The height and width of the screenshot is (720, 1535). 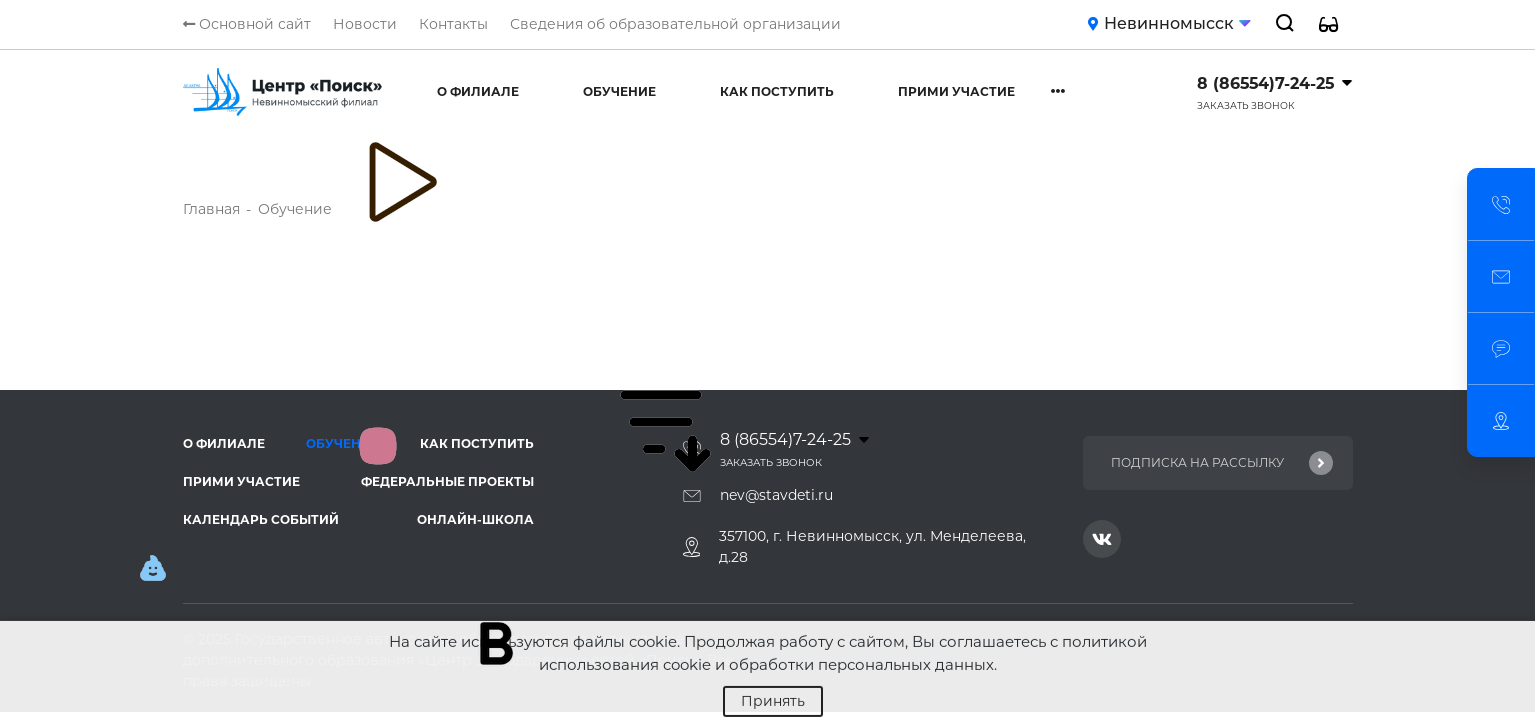 I want to click on add a poop emoji reaction, so click(x=153, y=568).